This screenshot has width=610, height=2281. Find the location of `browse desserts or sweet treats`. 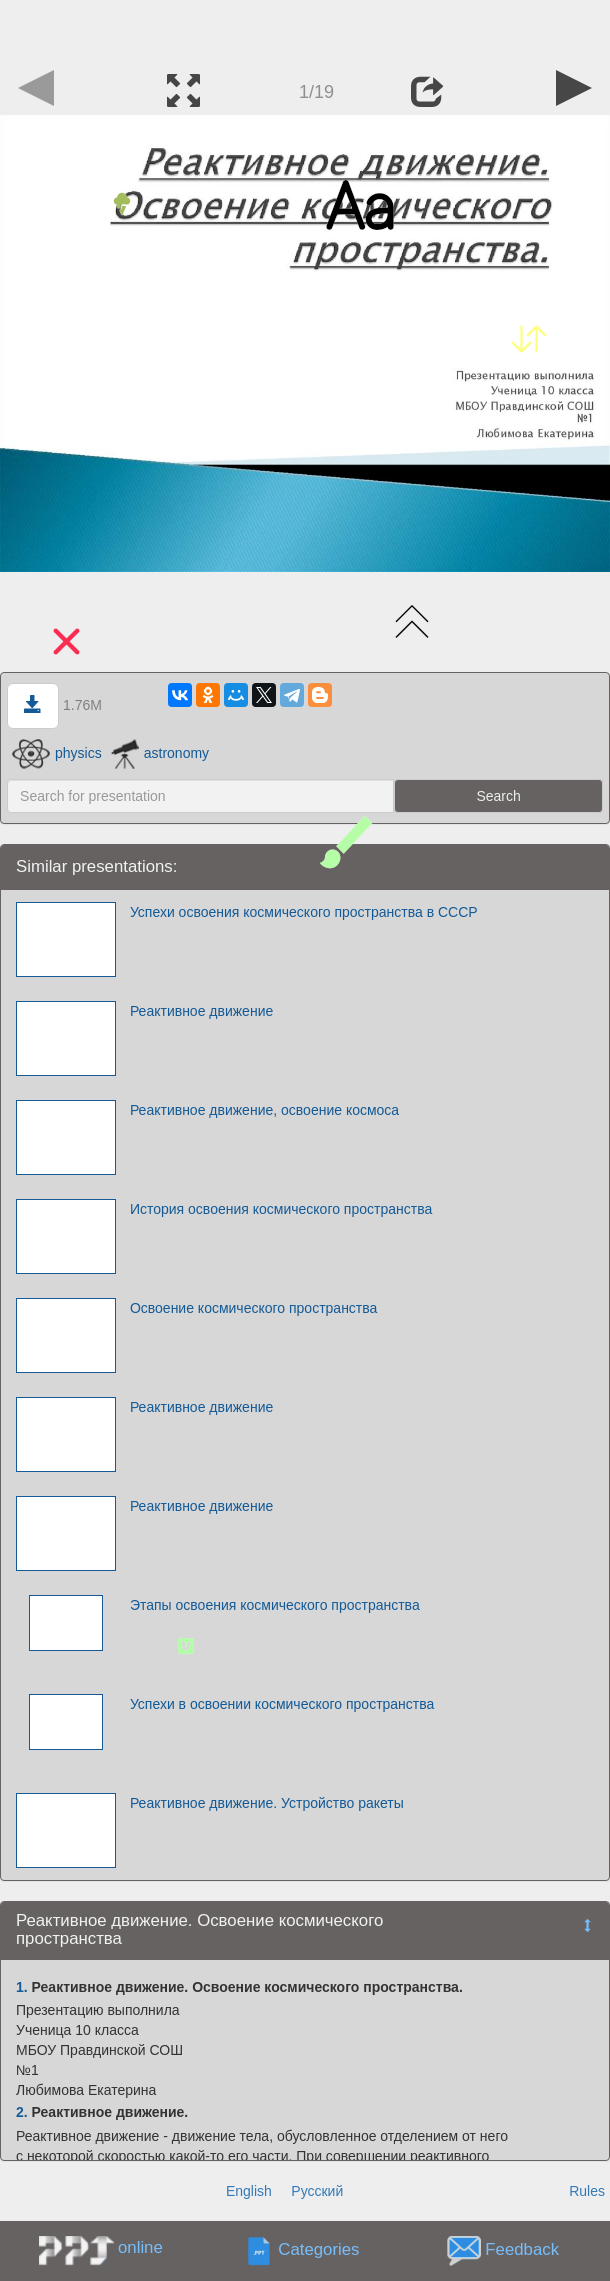

browse desserts or sweet treats is located at coordinates (122, 204).